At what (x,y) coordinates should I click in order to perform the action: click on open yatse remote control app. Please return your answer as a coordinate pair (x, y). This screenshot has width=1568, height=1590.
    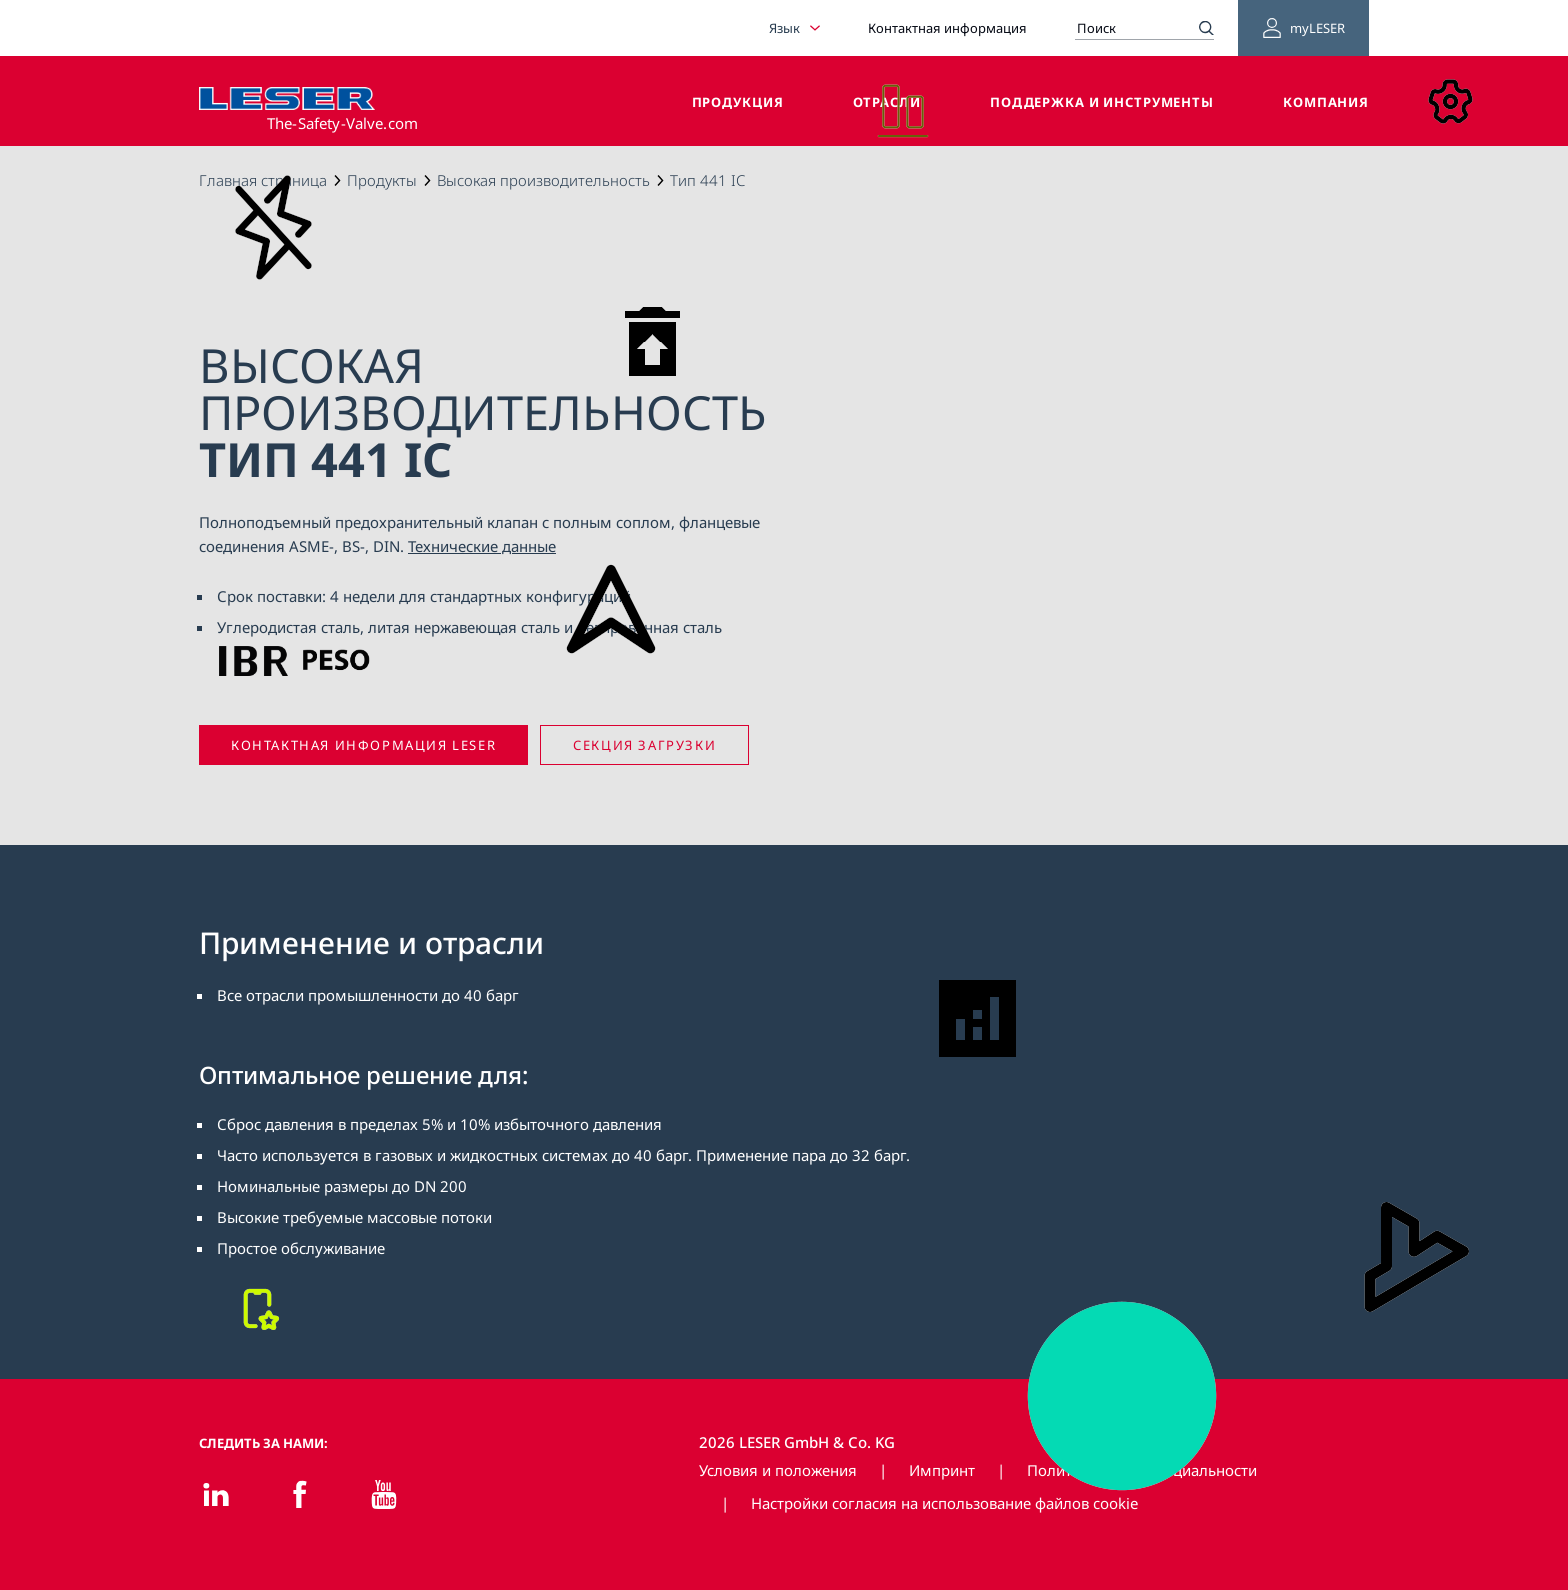
    Looking at the image, I should click on (1414, 1257).